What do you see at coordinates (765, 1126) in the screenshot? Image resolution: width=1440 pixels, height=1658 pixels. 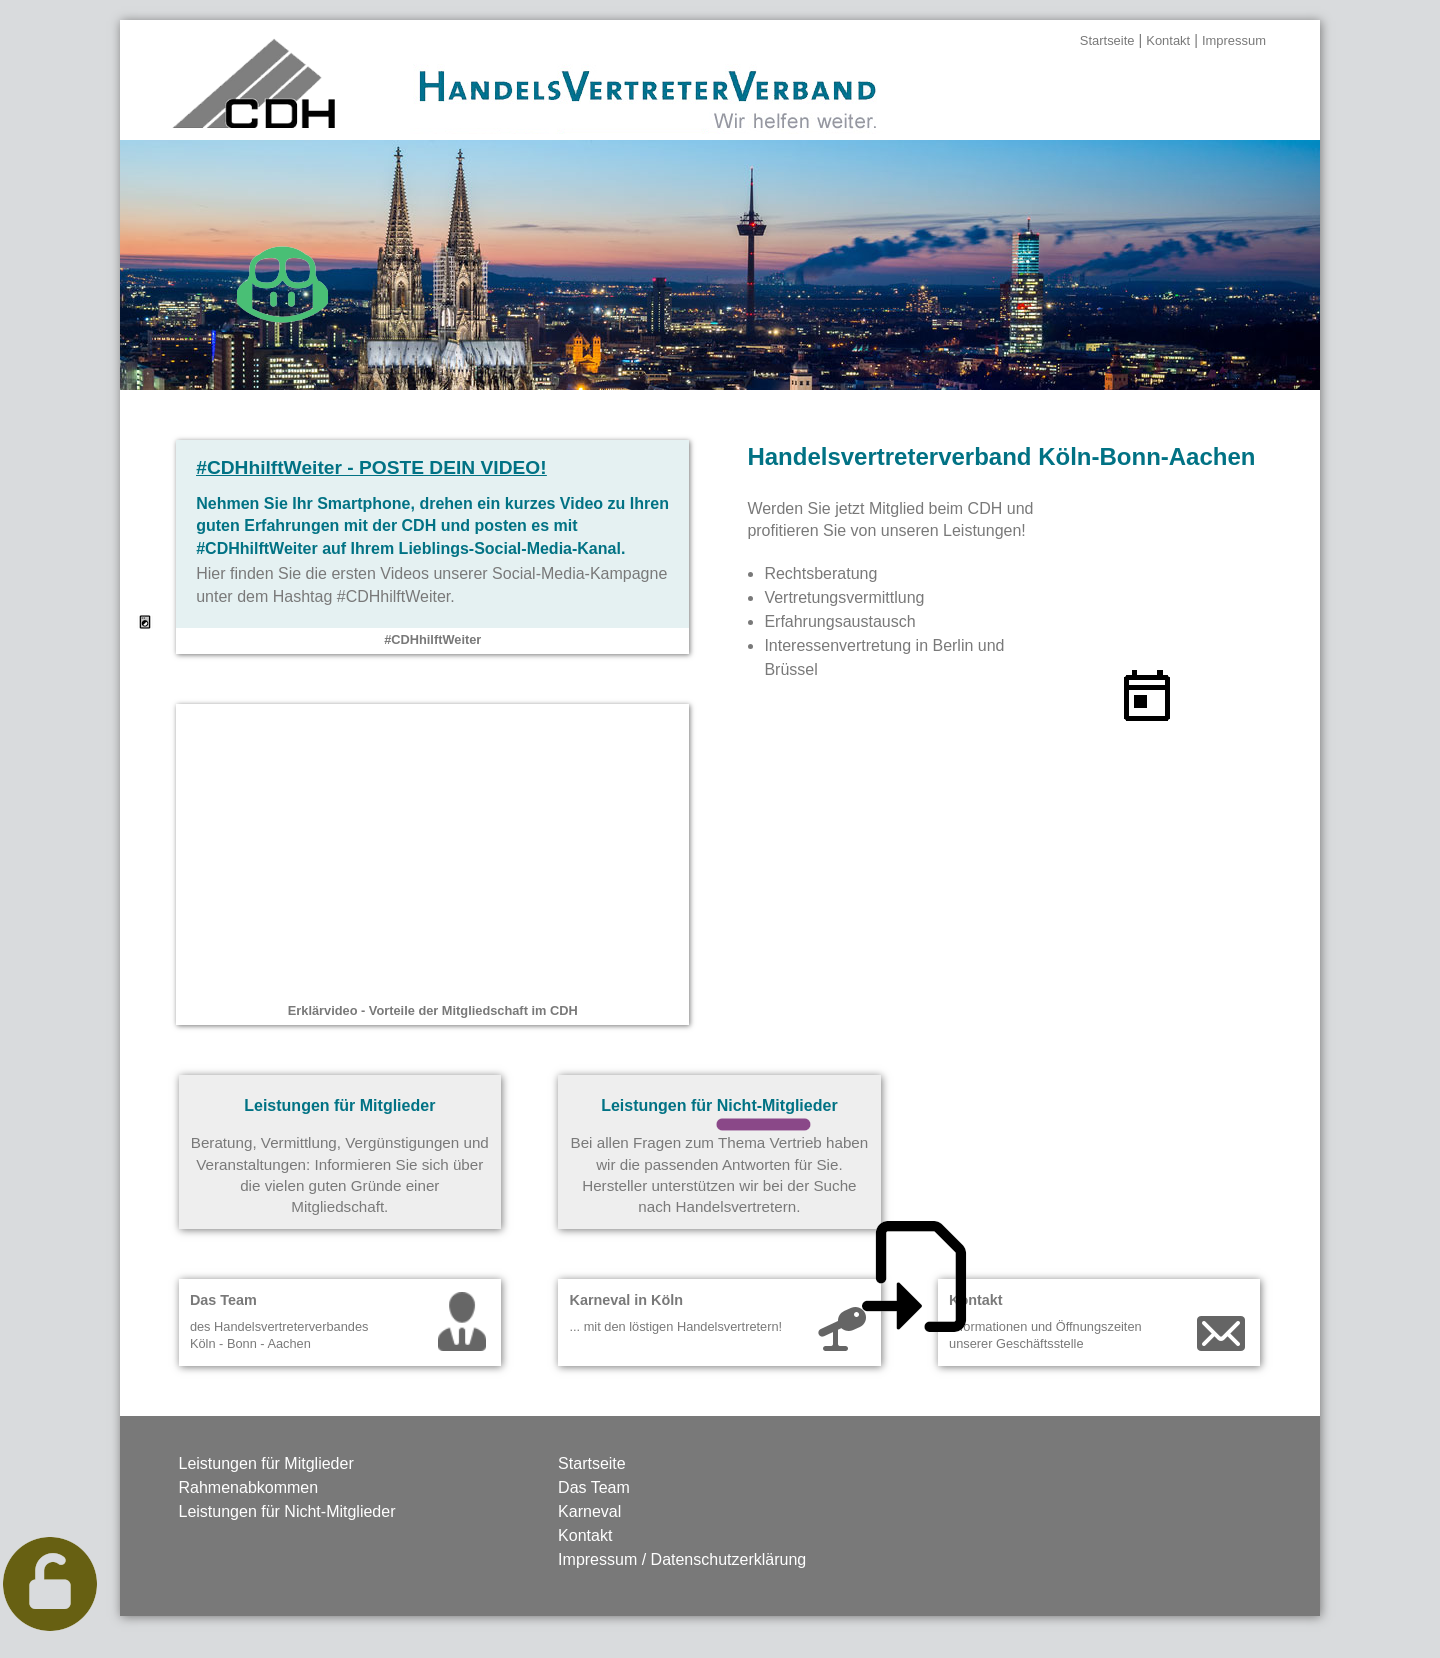 I see `collapse or minimize a section` at bounding box center [765, 1126].